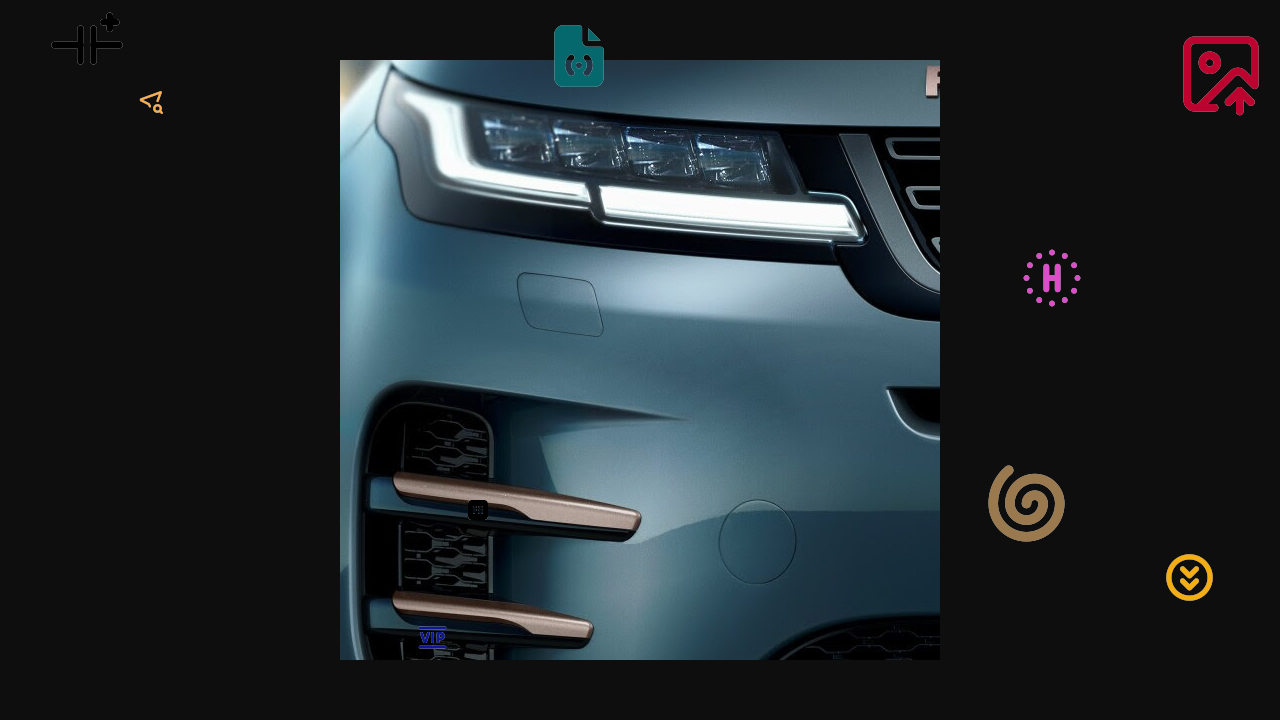  What do you see at coordinates (1189, 577) in the screenshot?
I see `expand all content below` at bounding box center [1189, 577].